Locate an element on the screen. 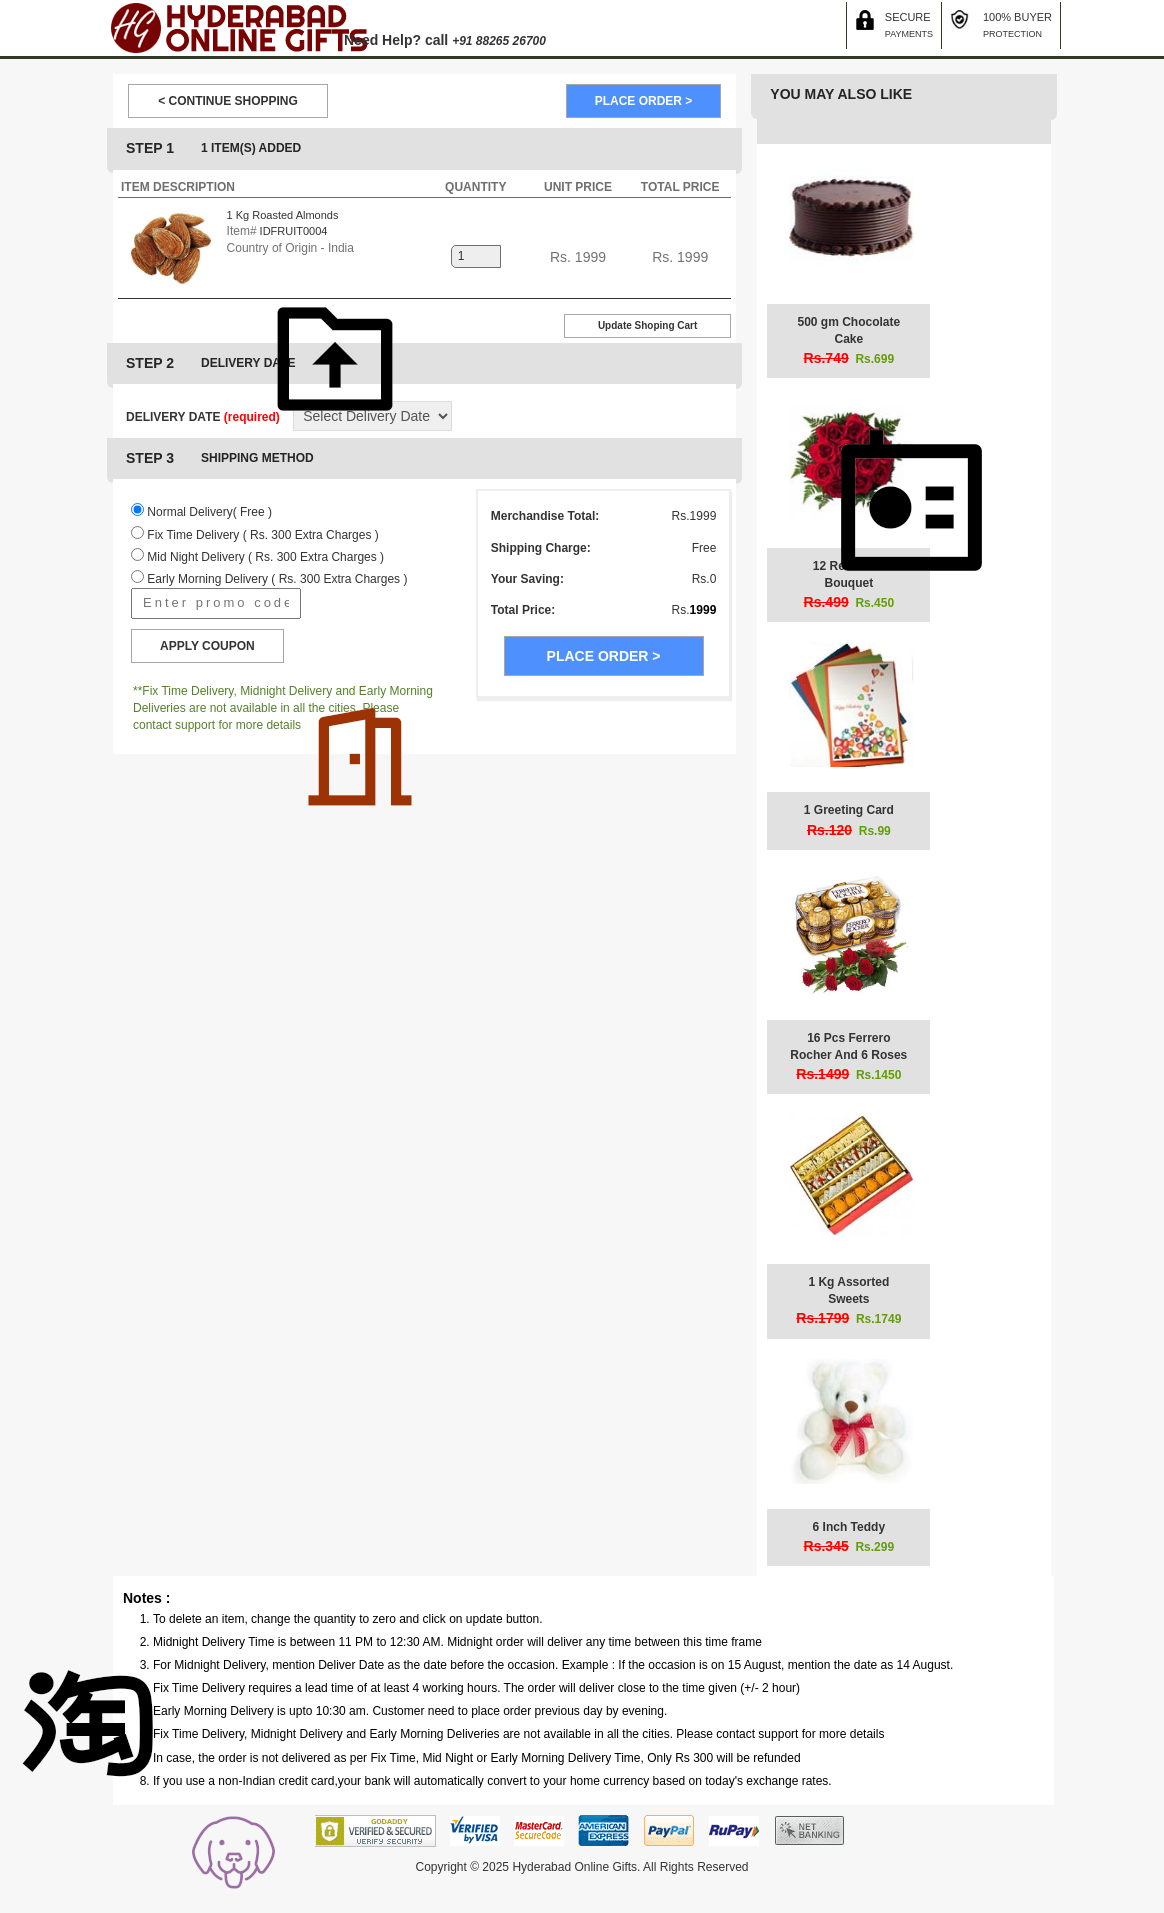 The width and height of the screenshot is (1164, 1913). log out or exit the application is located at coordinates (360, 759).